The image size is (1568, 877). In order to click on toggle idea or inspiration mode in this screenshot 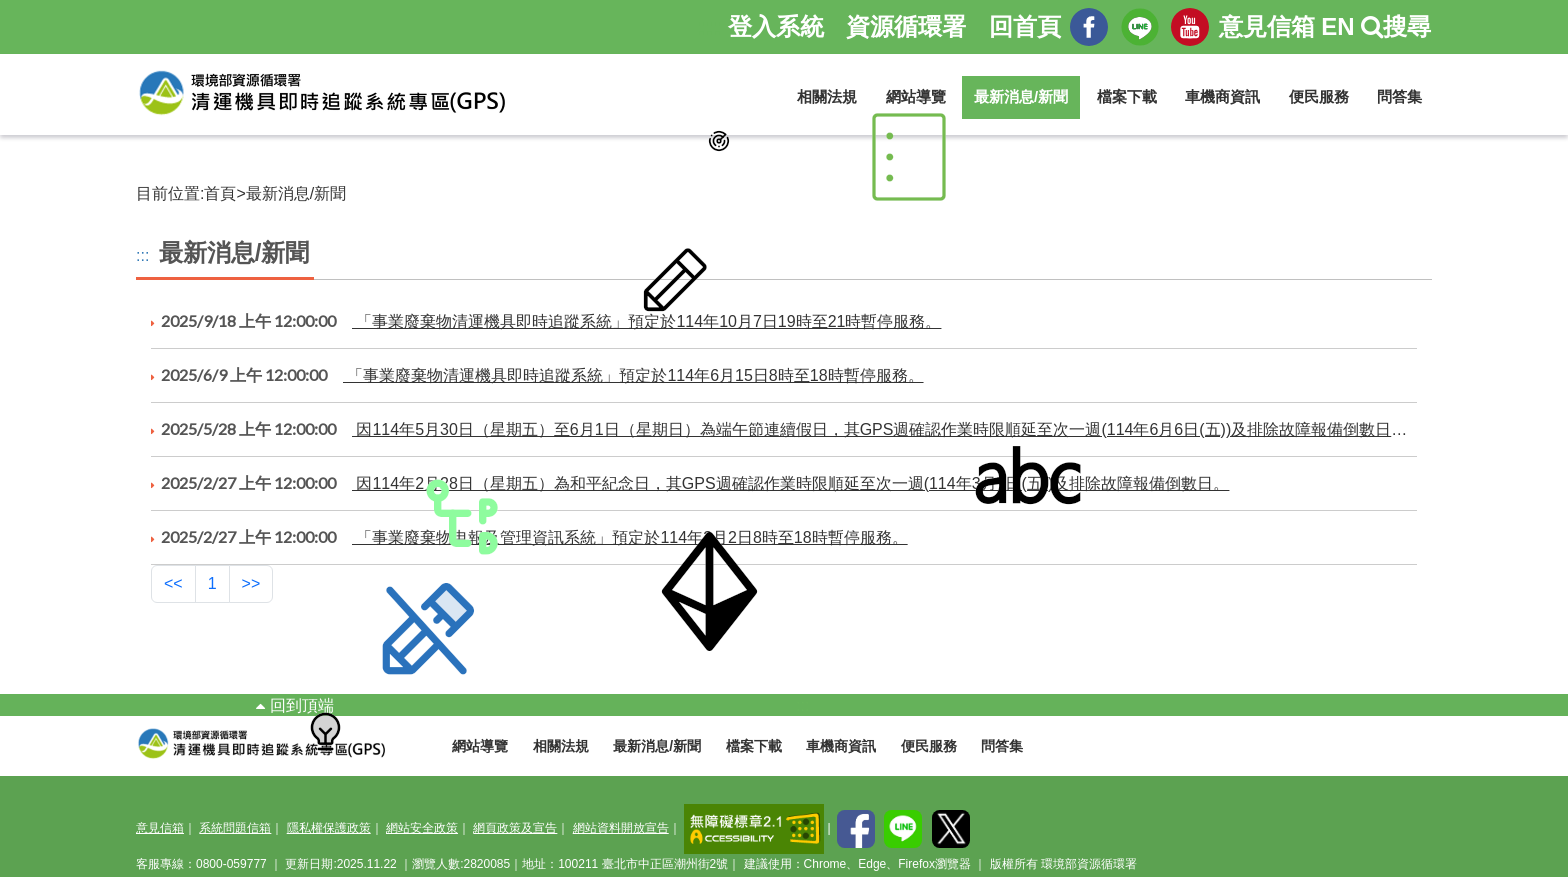, I will do `click(325, 731)`.